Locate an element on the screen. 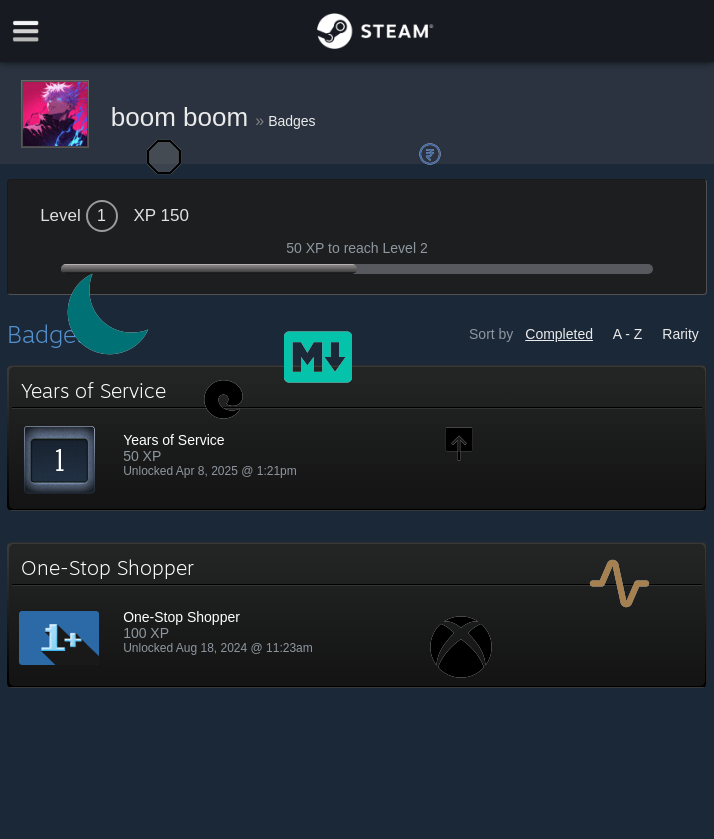  open Xbox app is located at coordinates (461, 647).